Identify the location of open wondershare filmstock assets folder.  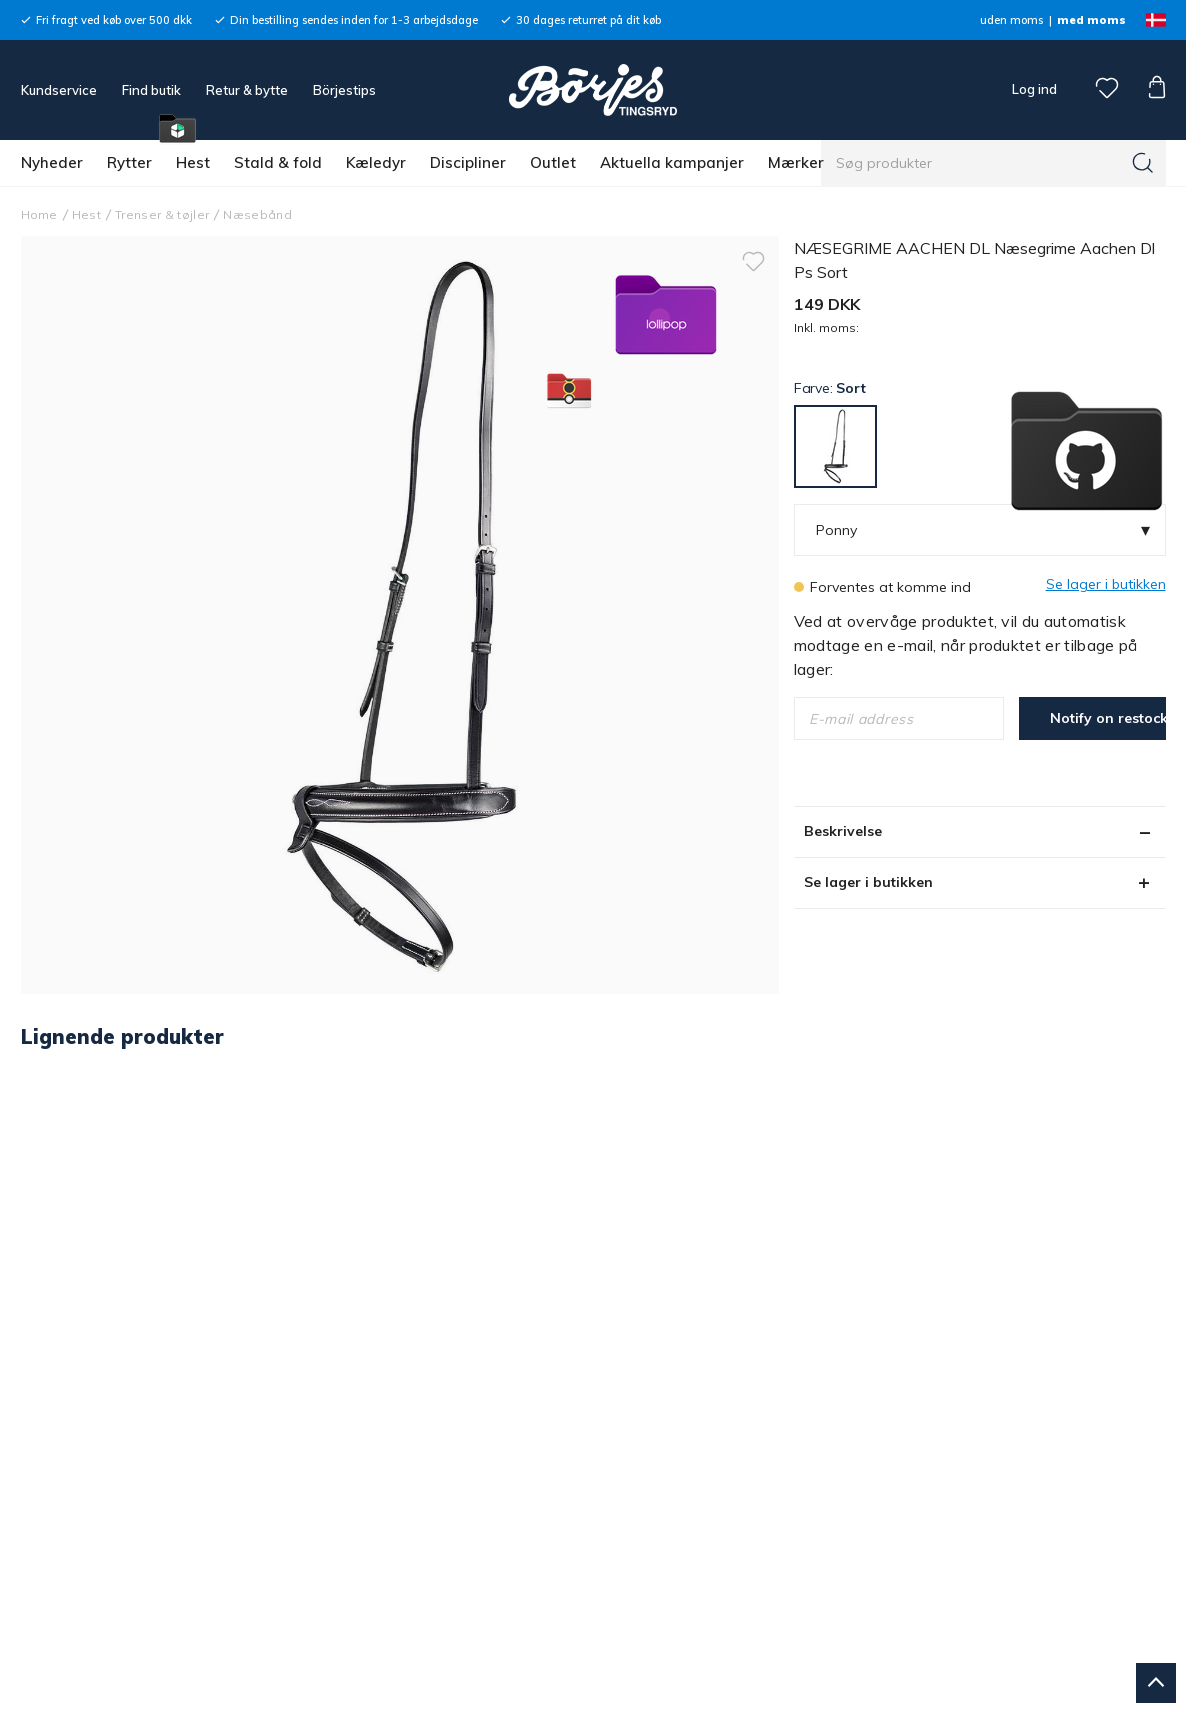
(177, 129).